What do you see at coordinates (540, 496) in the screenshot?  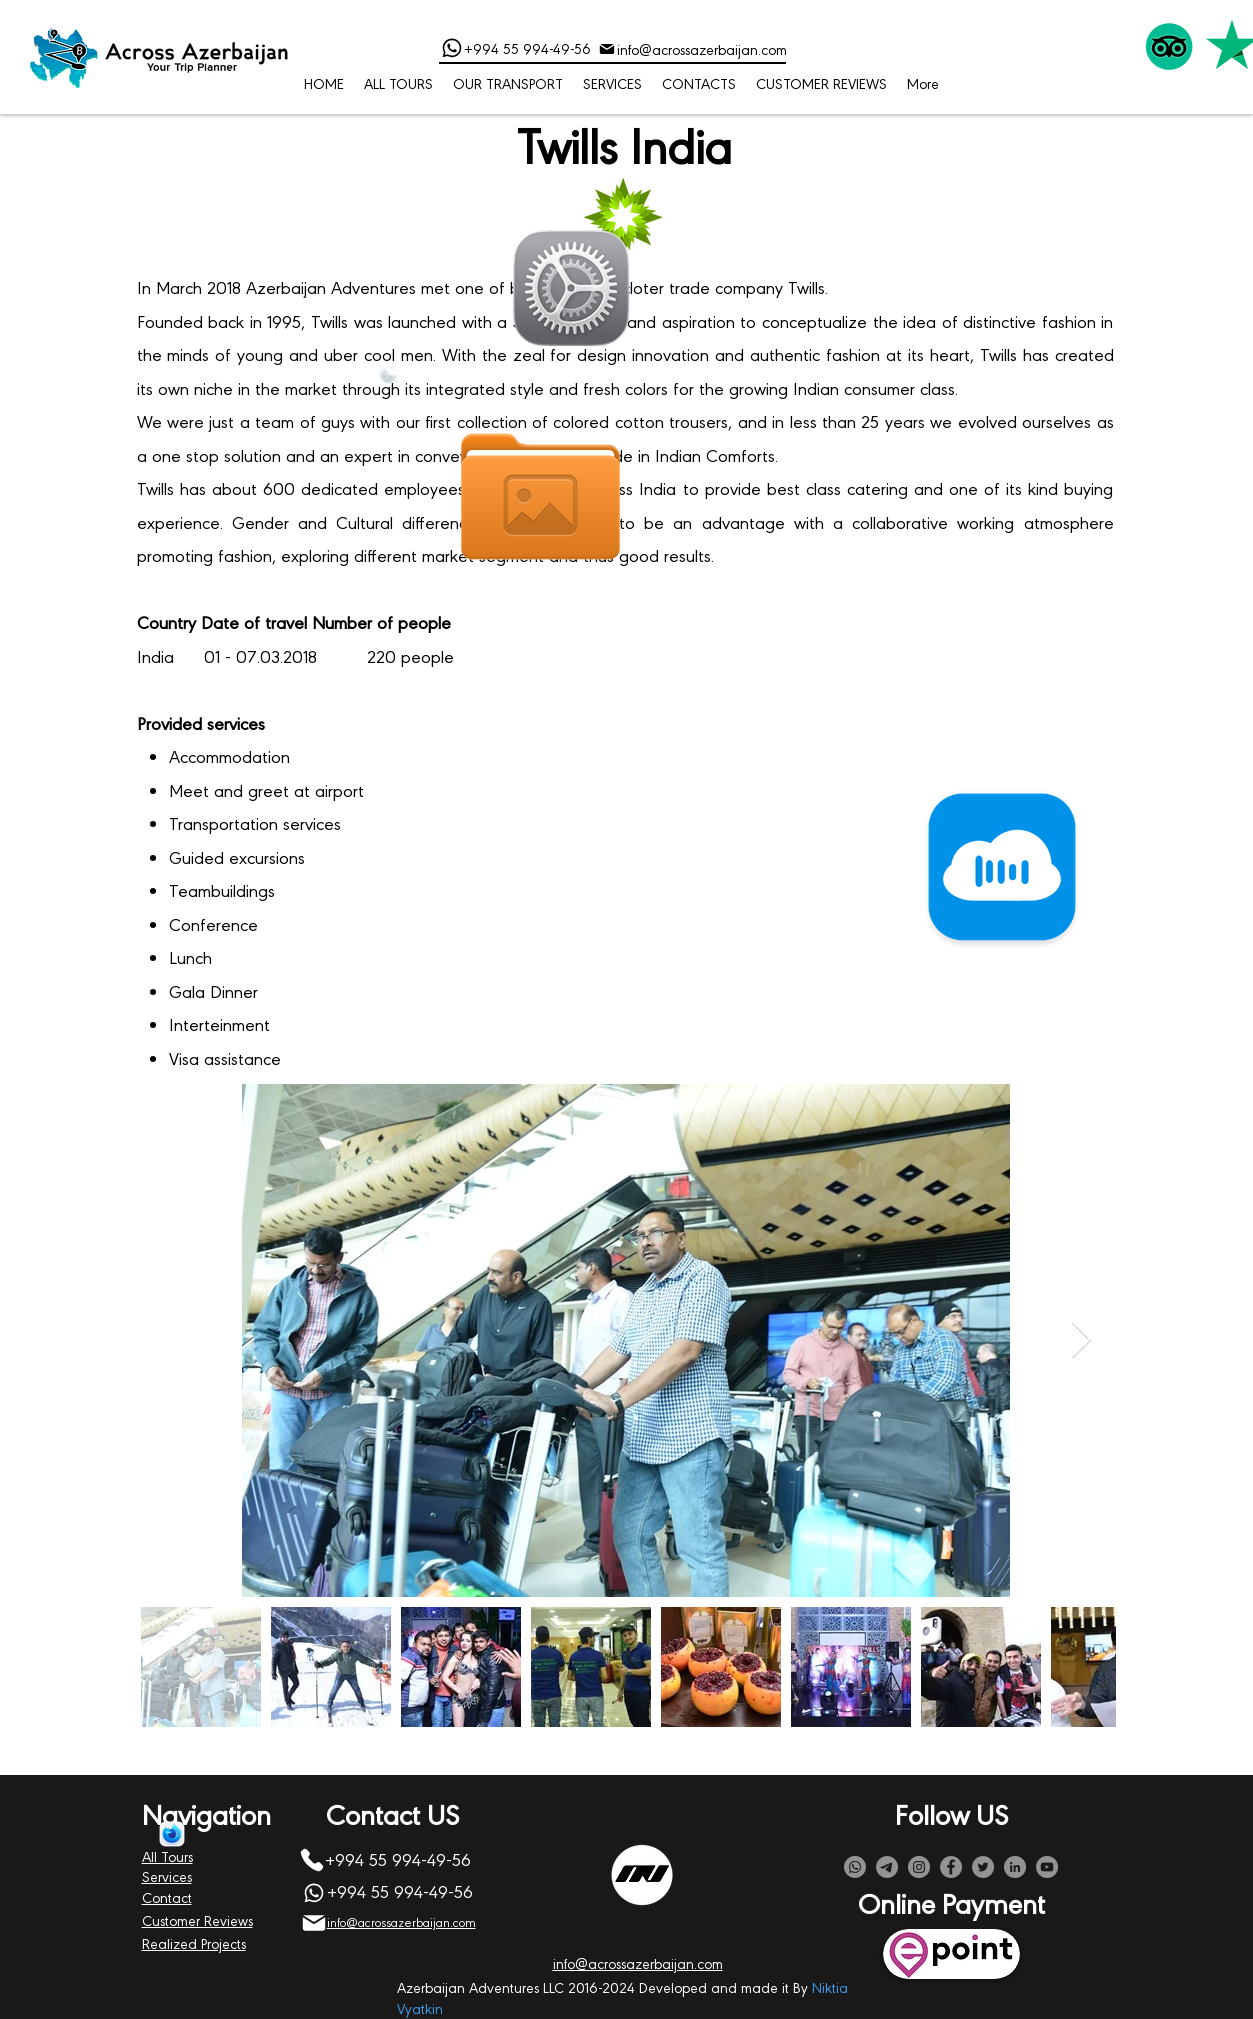 I see `open your images folder` at bounding box center [540, 496].